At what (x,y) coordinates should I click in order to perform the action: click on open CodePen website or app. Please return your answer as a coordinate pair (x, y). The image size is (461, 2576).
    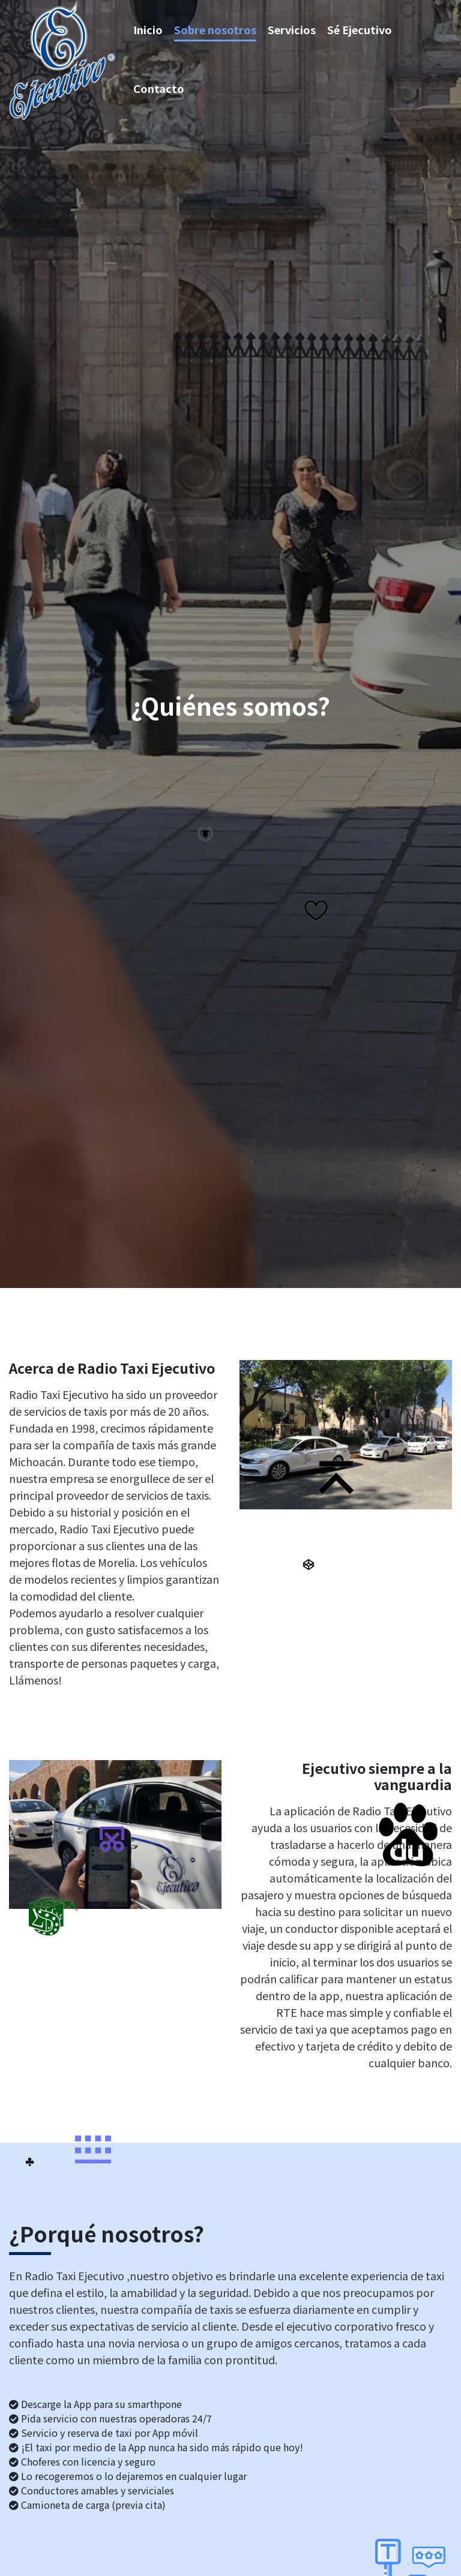
    Looking at the image, I should click on (309, 1565).